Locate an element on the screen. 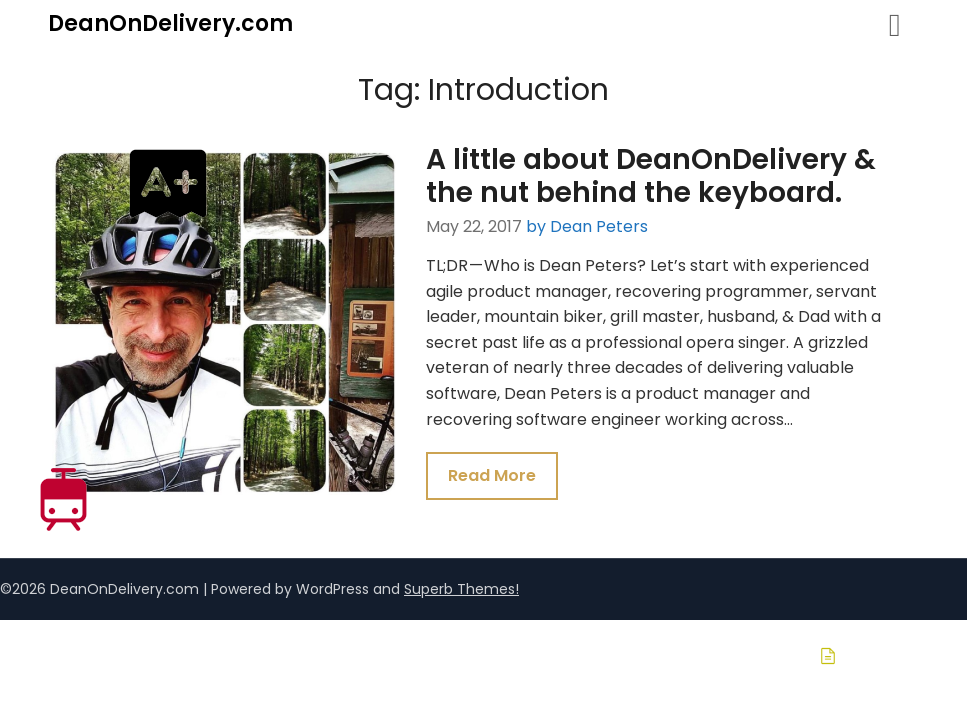 This screenshot has width=967, height=720. view exam or test results is located at coordinates (168, 182).